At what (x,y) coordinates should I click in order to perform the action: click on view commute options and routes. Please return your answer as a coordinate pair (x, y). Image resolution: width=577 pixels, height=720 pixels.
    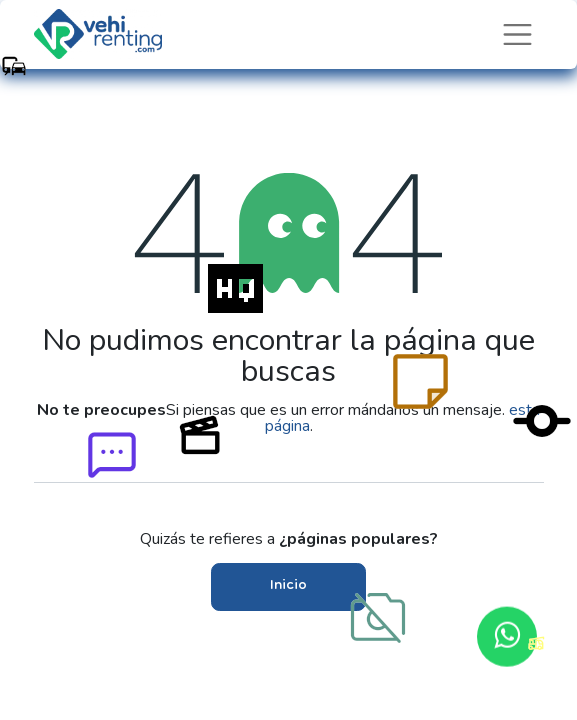
    Looking at the image, I should click on (14, 66).